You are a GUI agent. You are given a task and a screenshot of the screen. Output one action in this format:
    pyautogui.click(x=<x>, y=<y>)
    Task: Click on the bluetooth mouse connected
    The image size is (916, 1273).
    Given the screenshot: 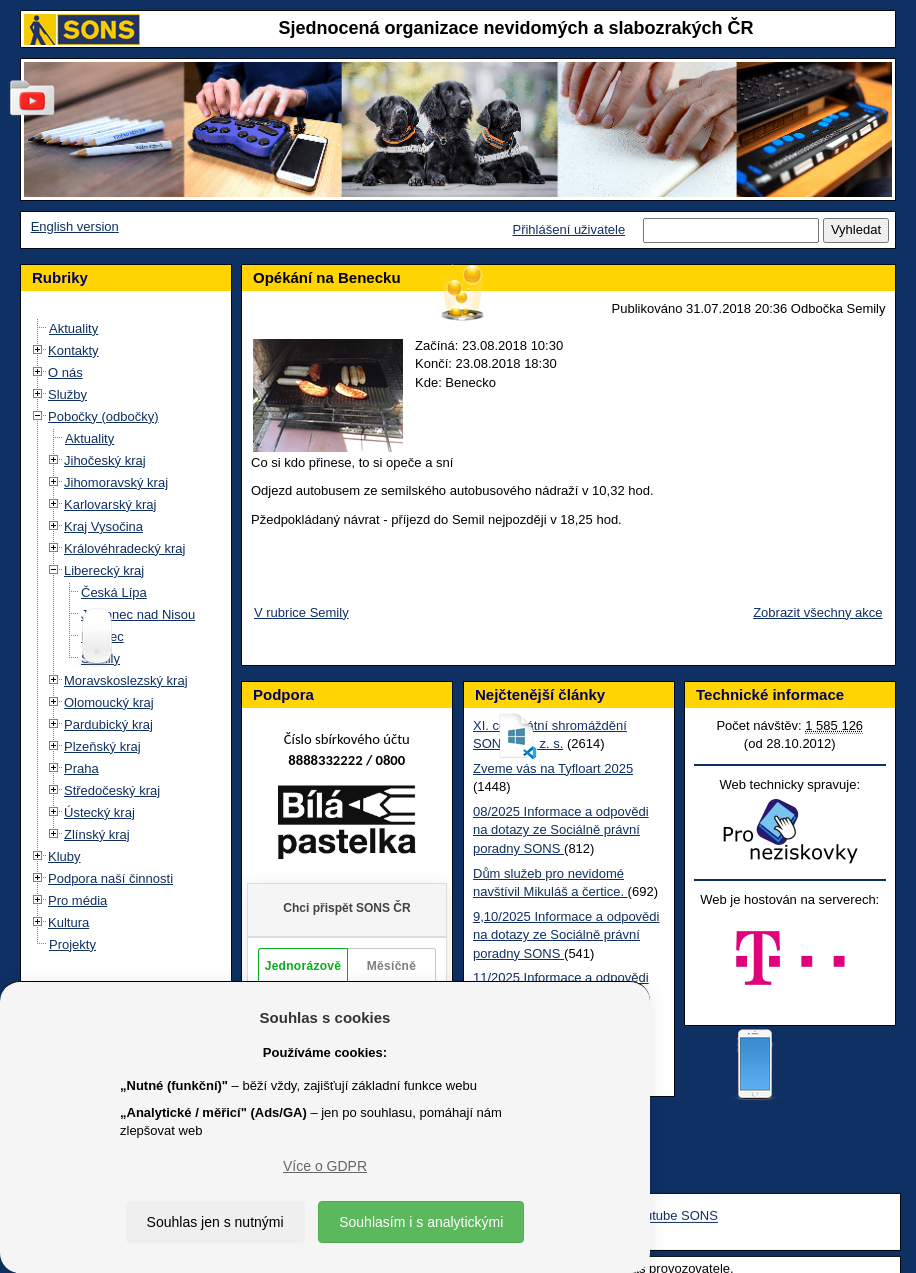 What is the action you would take?
    pyautogui.click(x=97, y=638)
    